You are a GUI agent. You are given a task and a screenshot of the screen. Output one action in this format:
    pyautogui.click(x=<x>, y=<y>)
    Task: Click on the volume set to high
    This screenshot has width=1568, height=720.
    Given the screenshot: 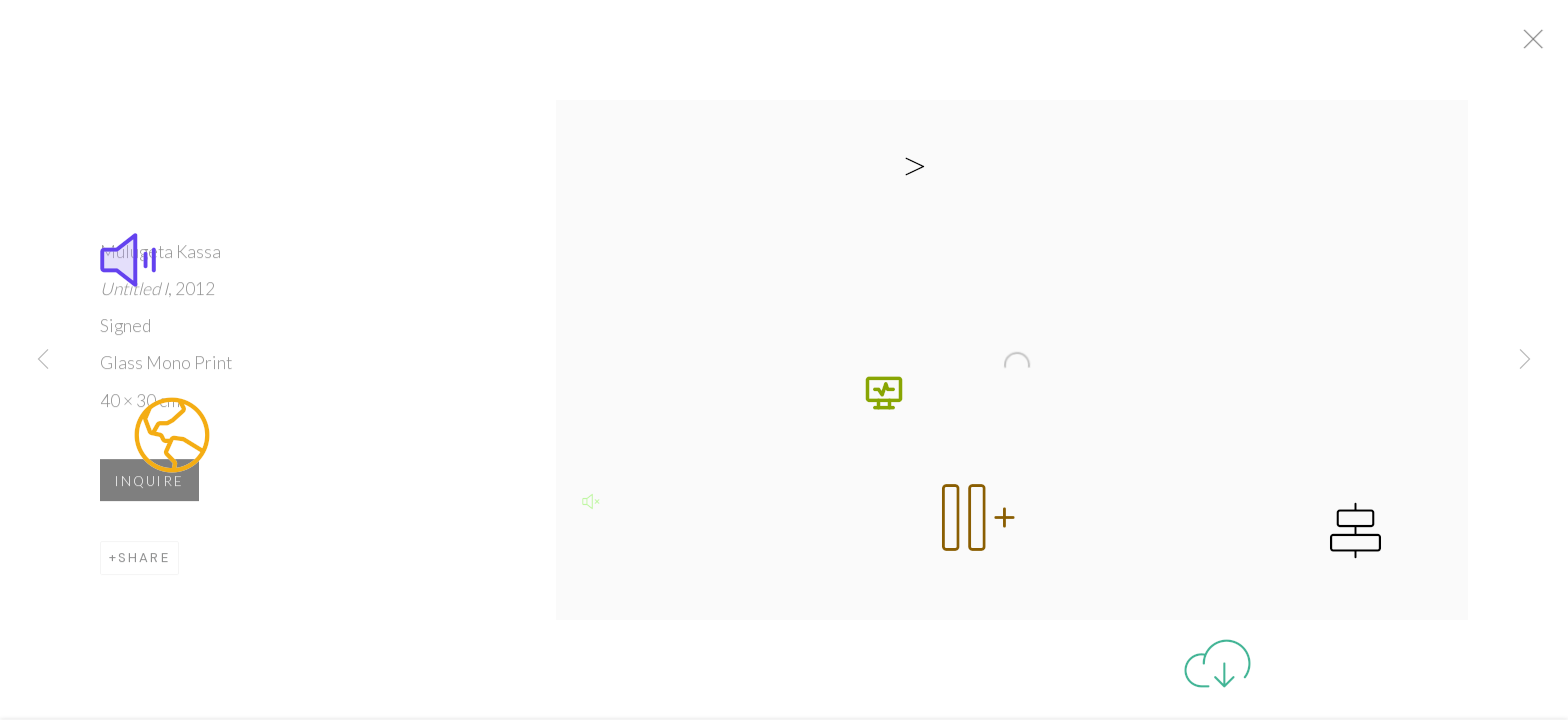 What is the action you would take?
    pyautogui.click(x=127, y=260)
    